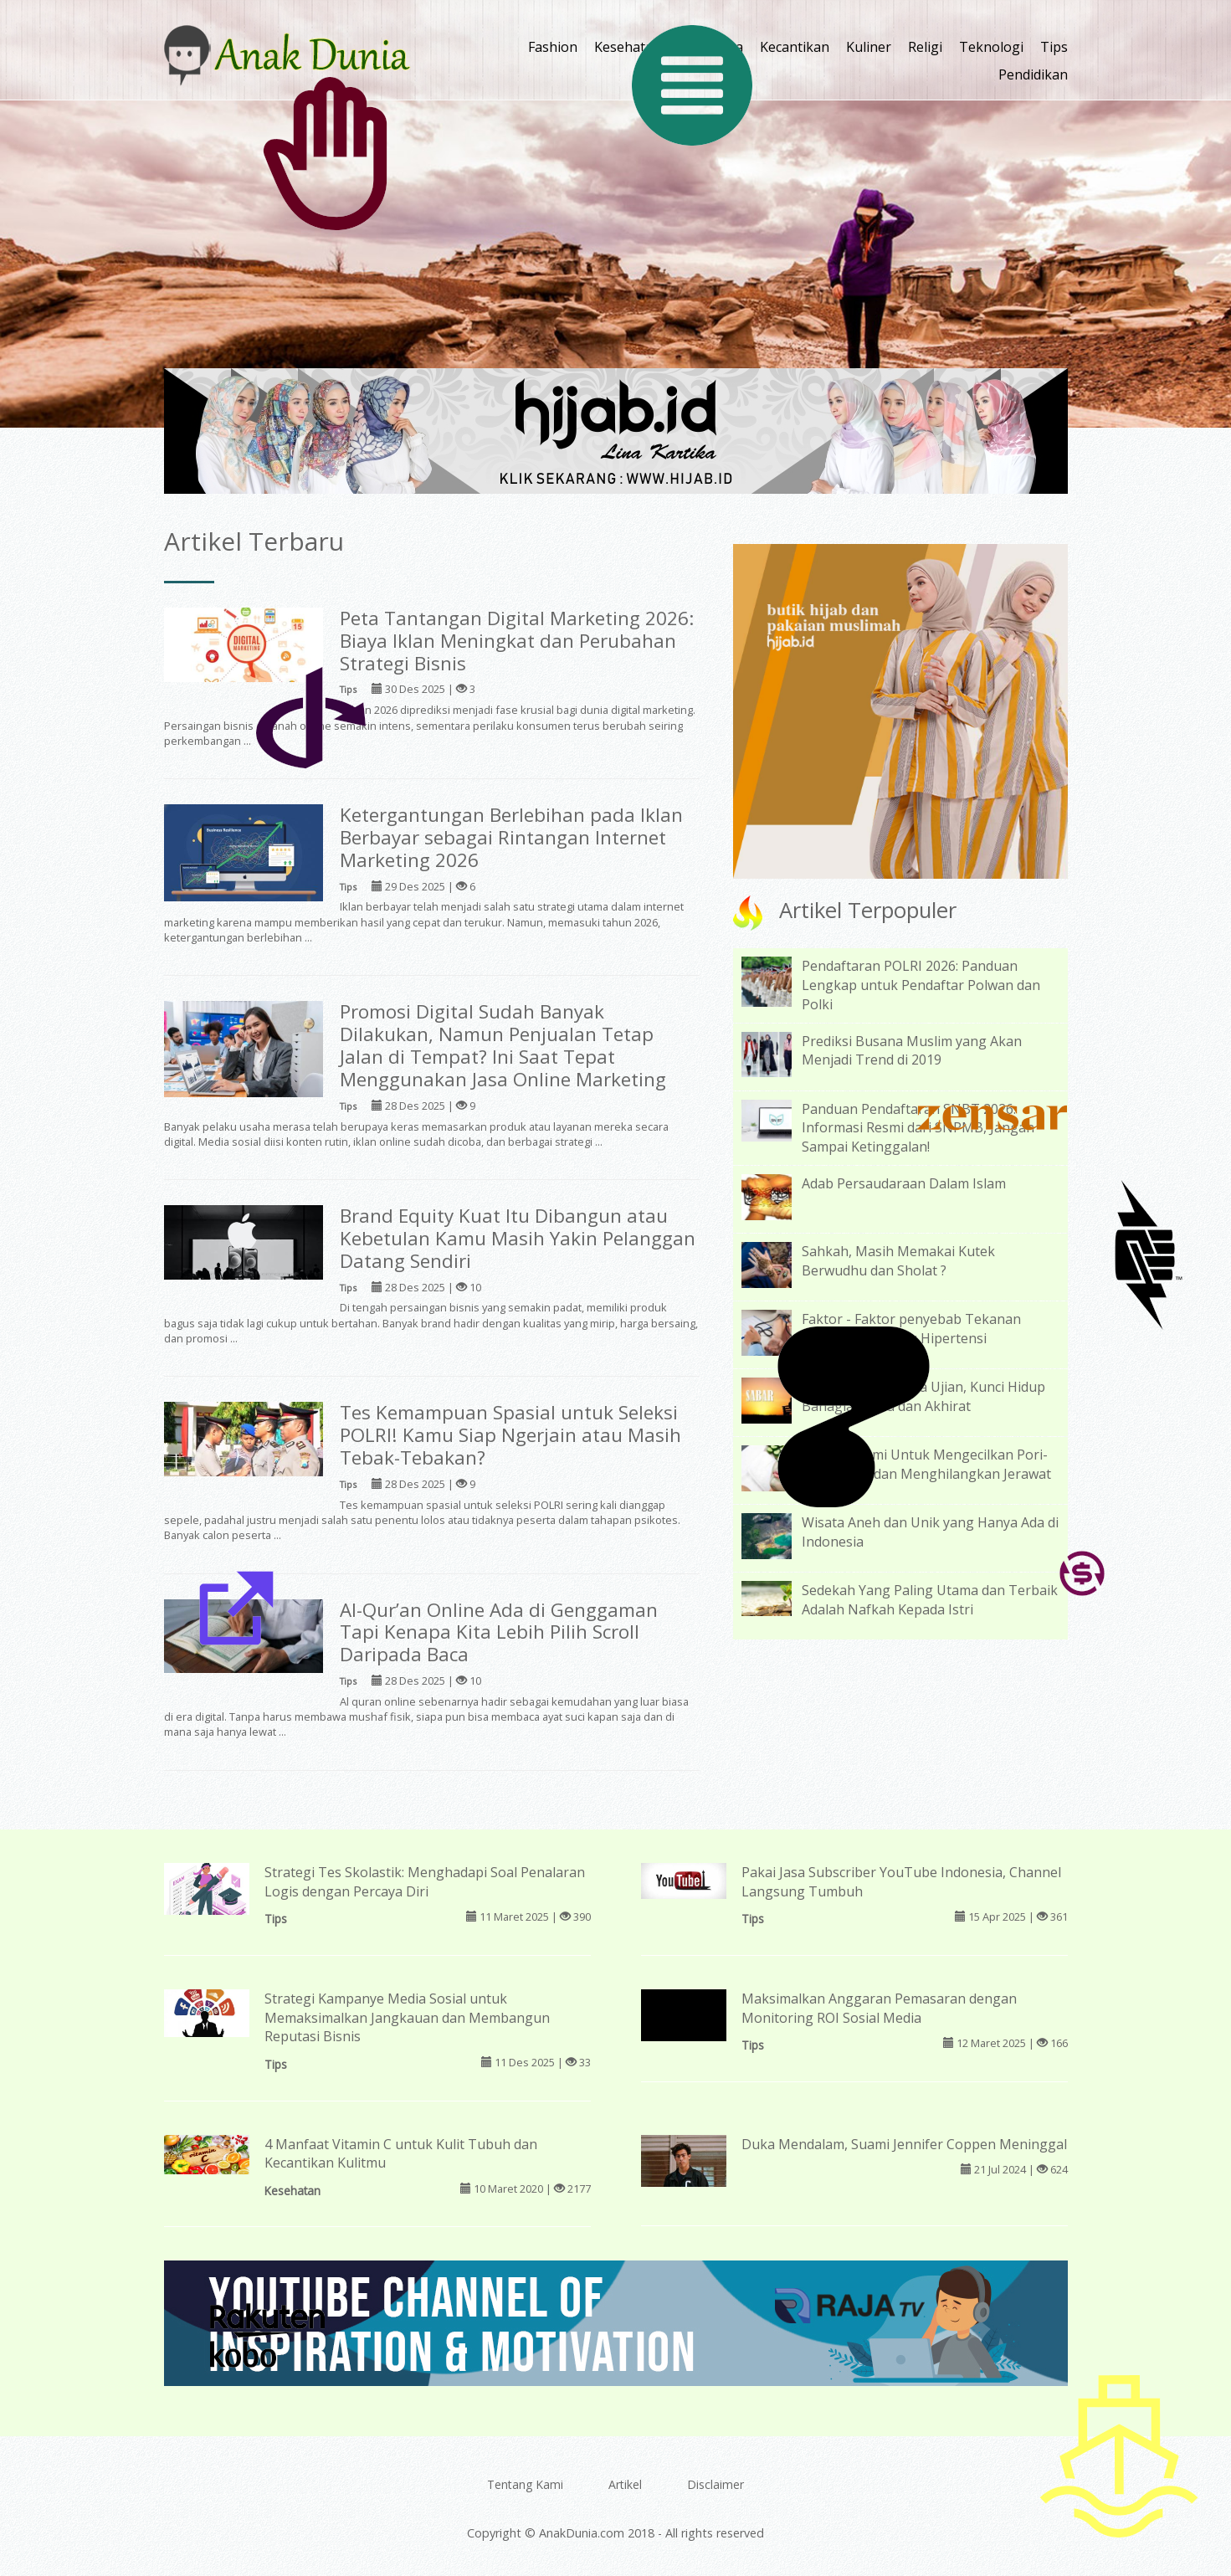 This screenshot has height=2576, width=1231. What do you see at coordinates (992, 1117) in the screenshot?
I see `zensar technologies company logo` at bounding box center [992, 1117].